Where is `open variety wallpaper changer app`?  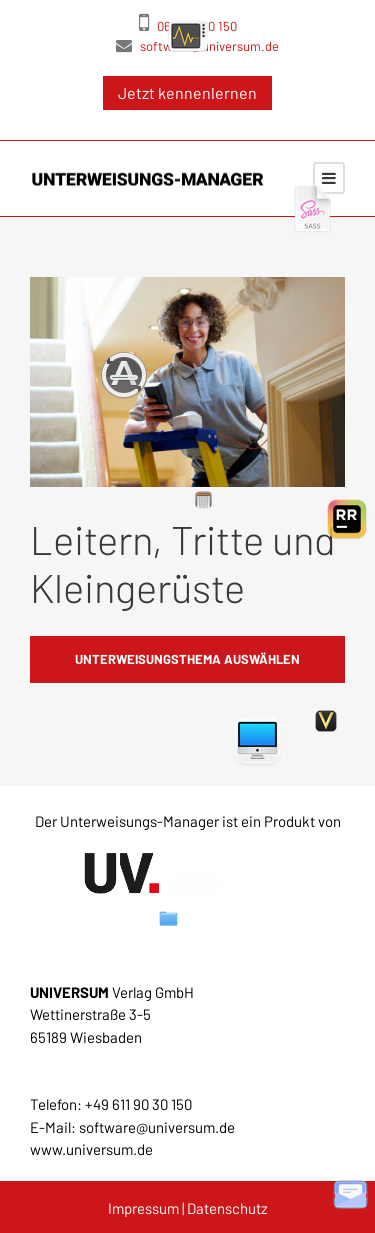 open variety wallpaper changer app is located at coordinates (257, 740).